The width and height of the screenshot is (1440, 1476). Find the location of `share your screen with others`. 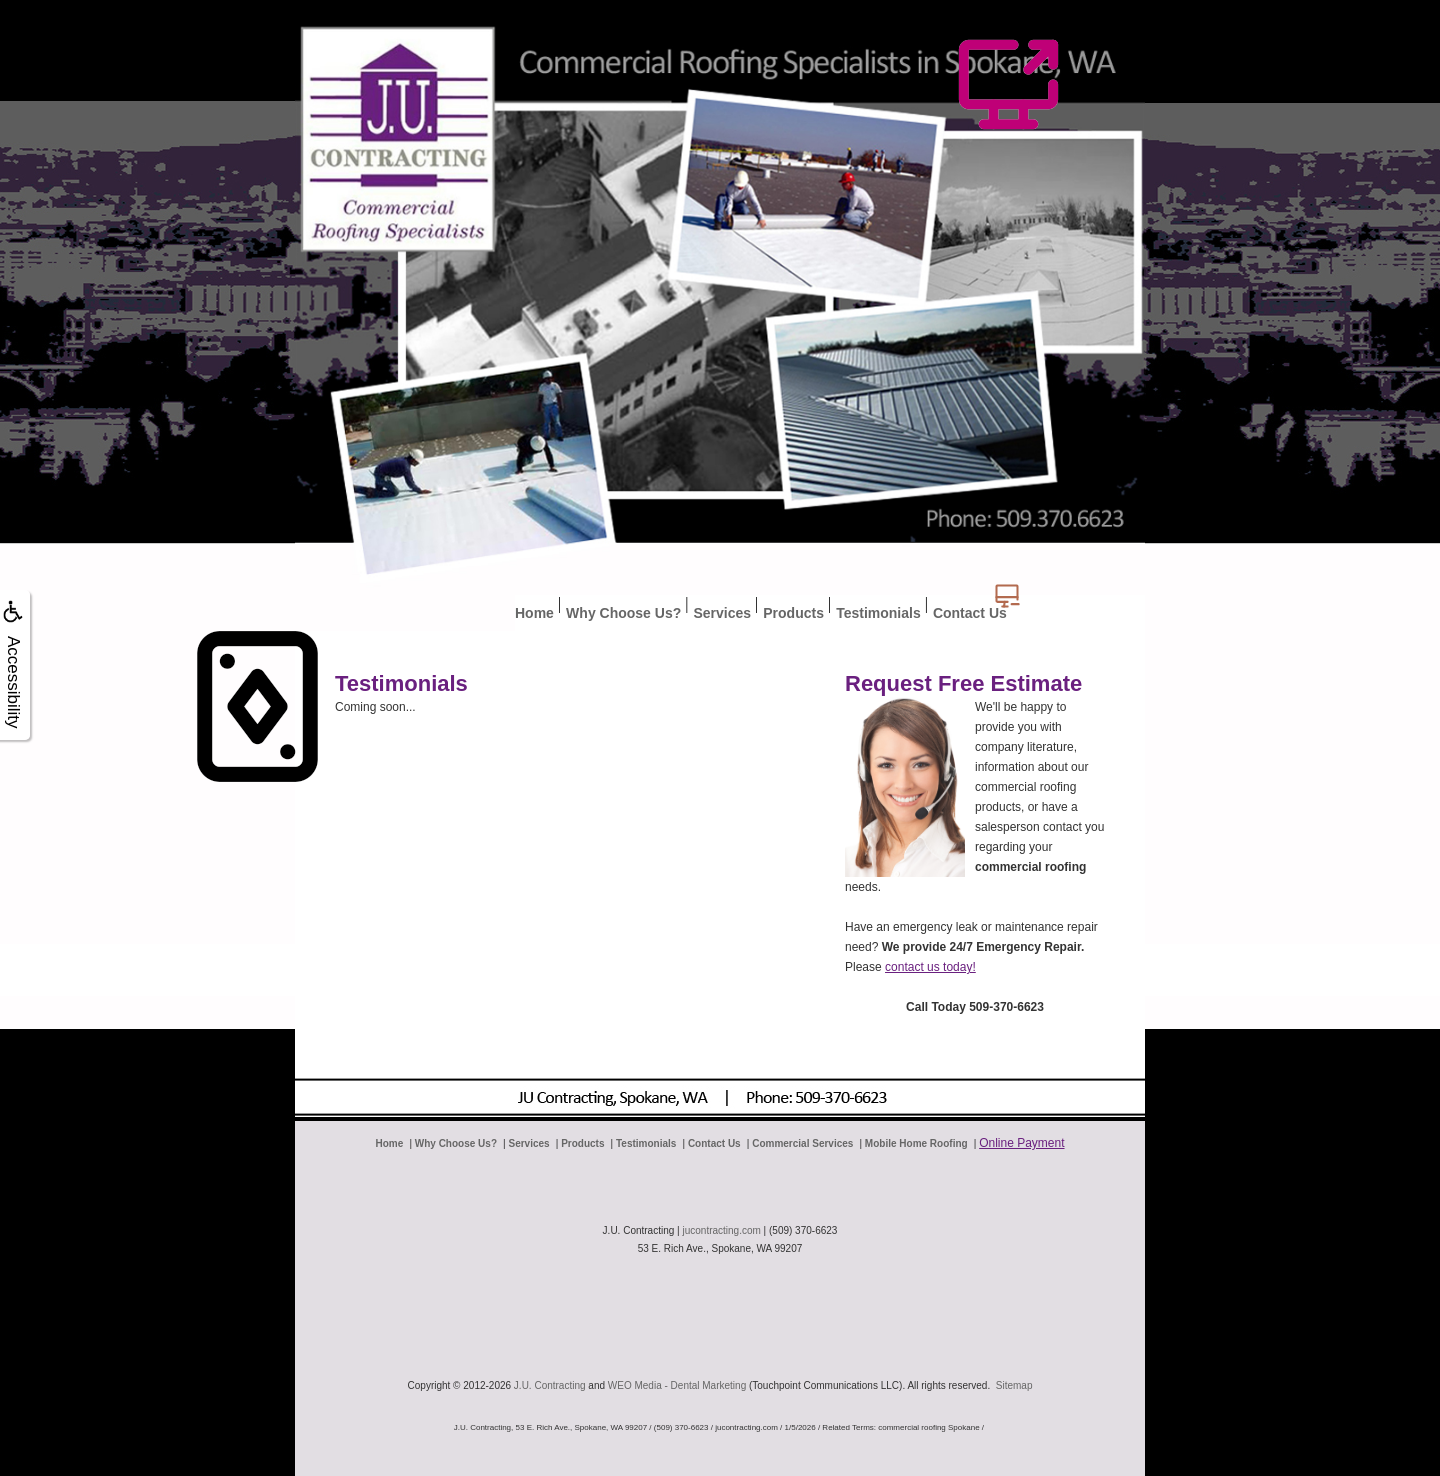

share your screen with others is located at coordinates (1008, 84).